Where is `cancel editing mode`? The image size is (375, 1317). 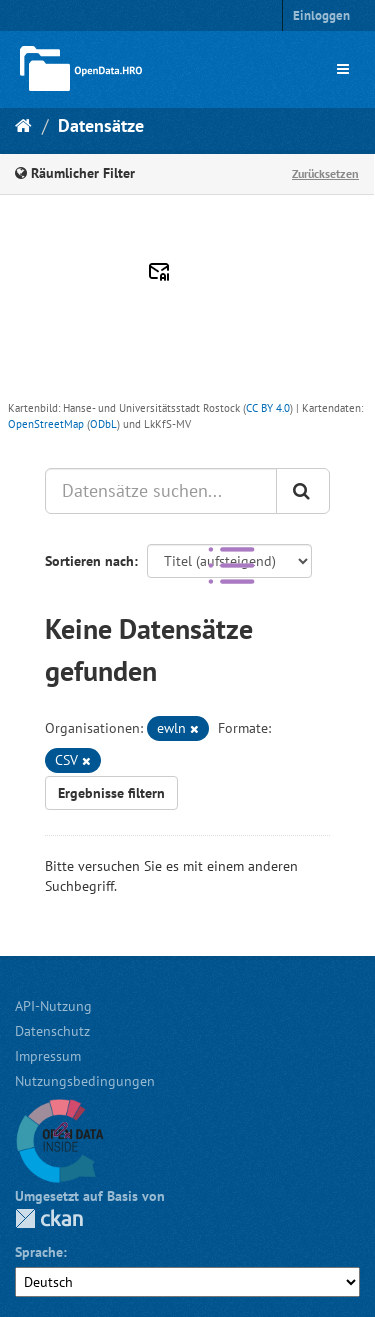 cancel editing mode is located at coordinates (61, 1129).